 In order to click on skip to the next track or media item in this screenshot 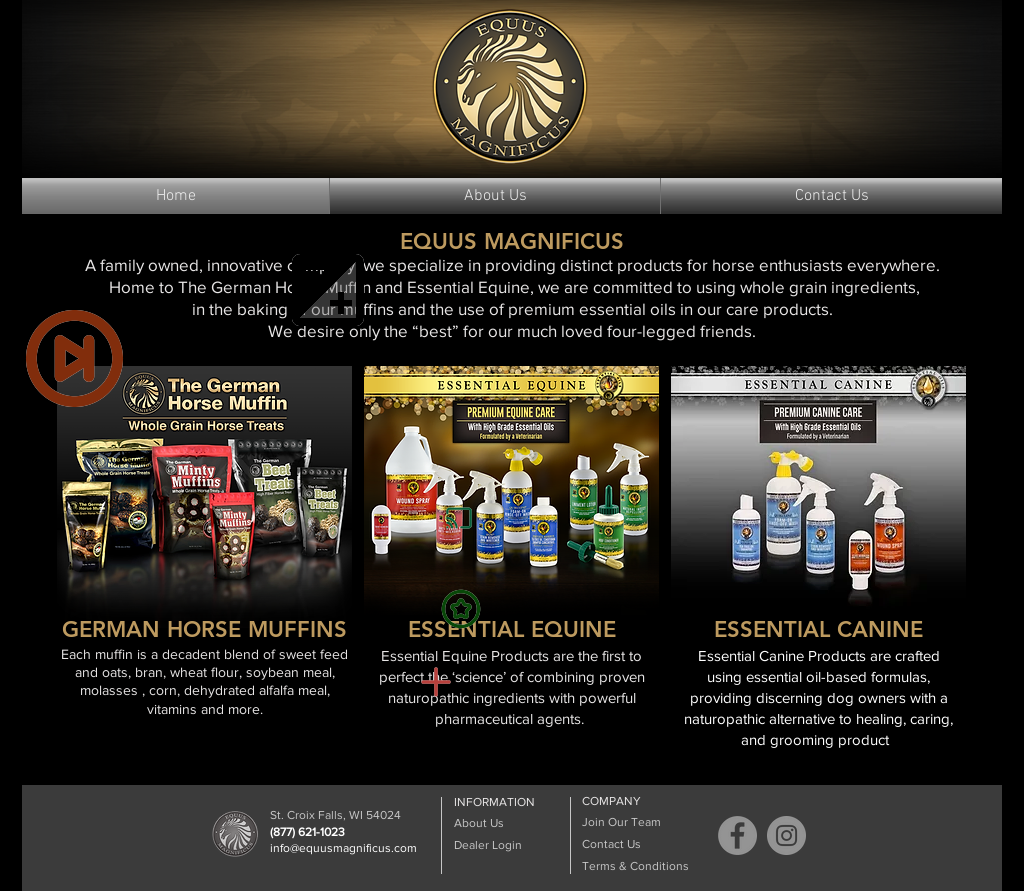, I will do `click(74, 358)`.